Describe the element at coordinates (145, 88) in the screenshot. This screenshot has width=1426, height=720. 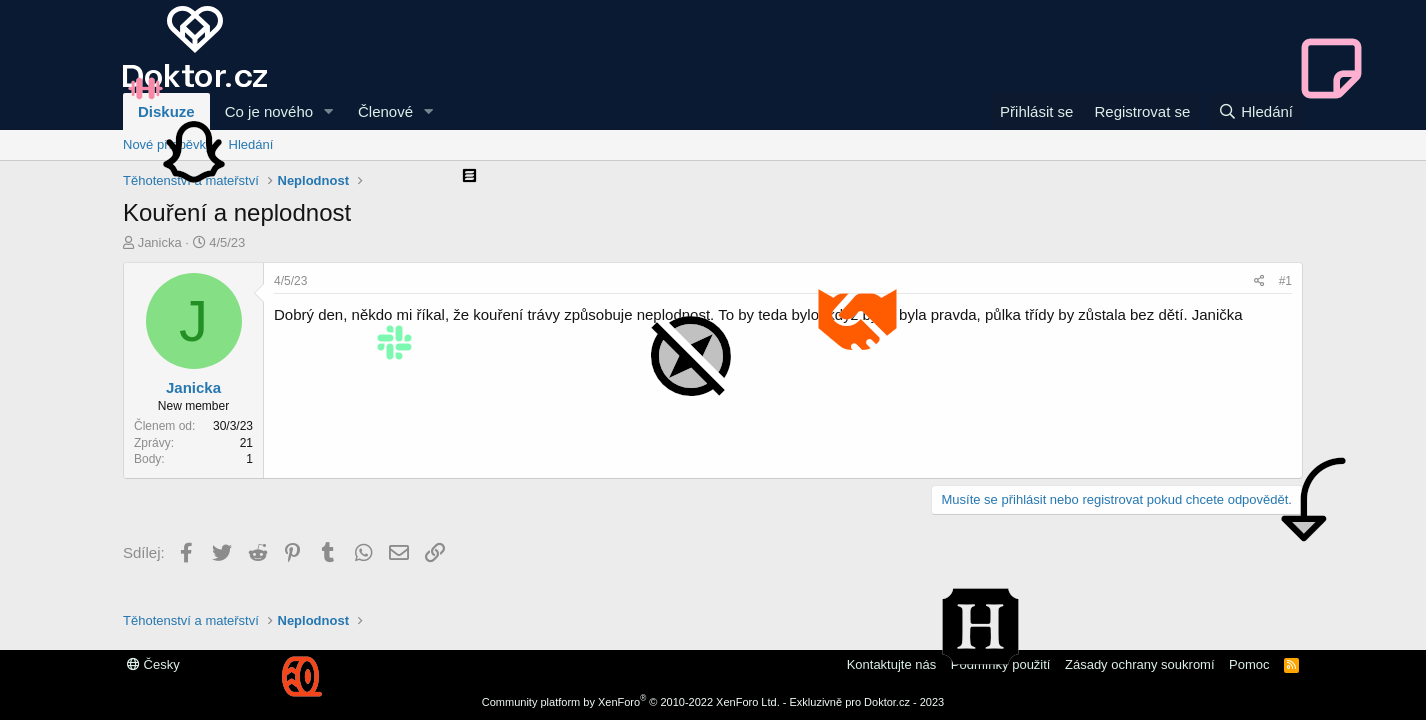
I see `access workout or fitness features` at that location.